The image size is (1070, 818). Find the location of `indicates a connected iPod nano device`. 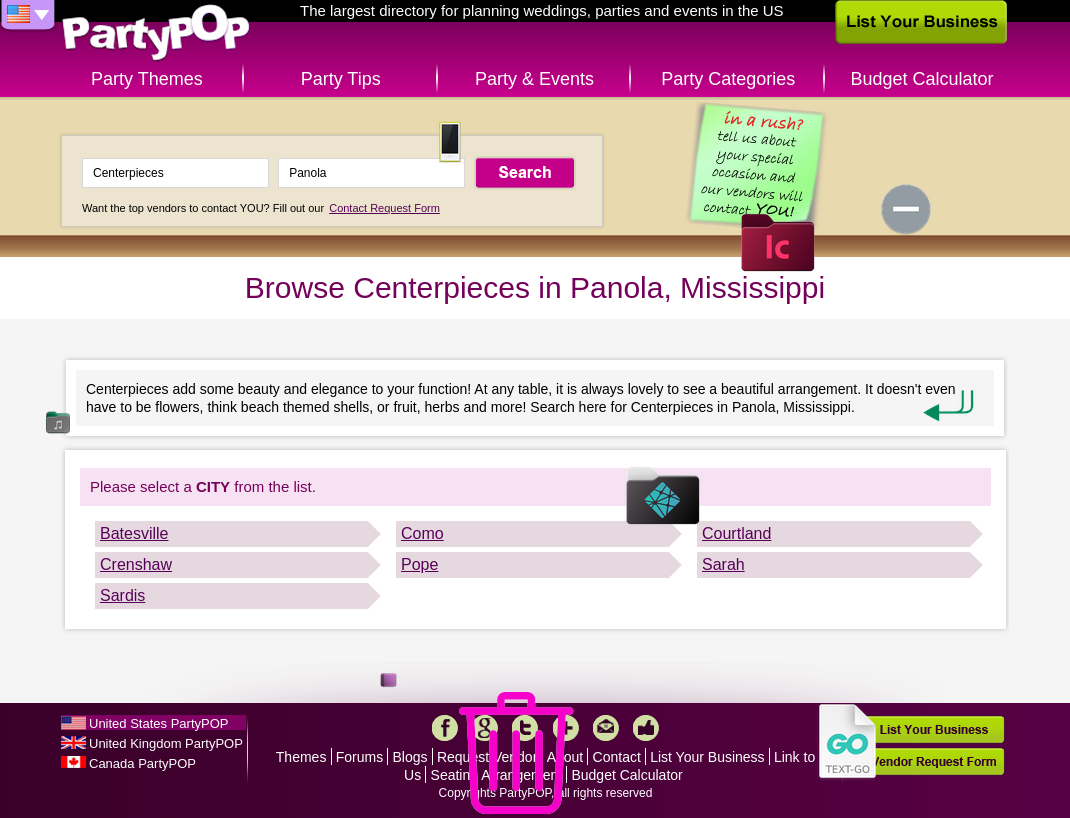

indicates a connected iPod nano device is located at coordinates (450, 142).